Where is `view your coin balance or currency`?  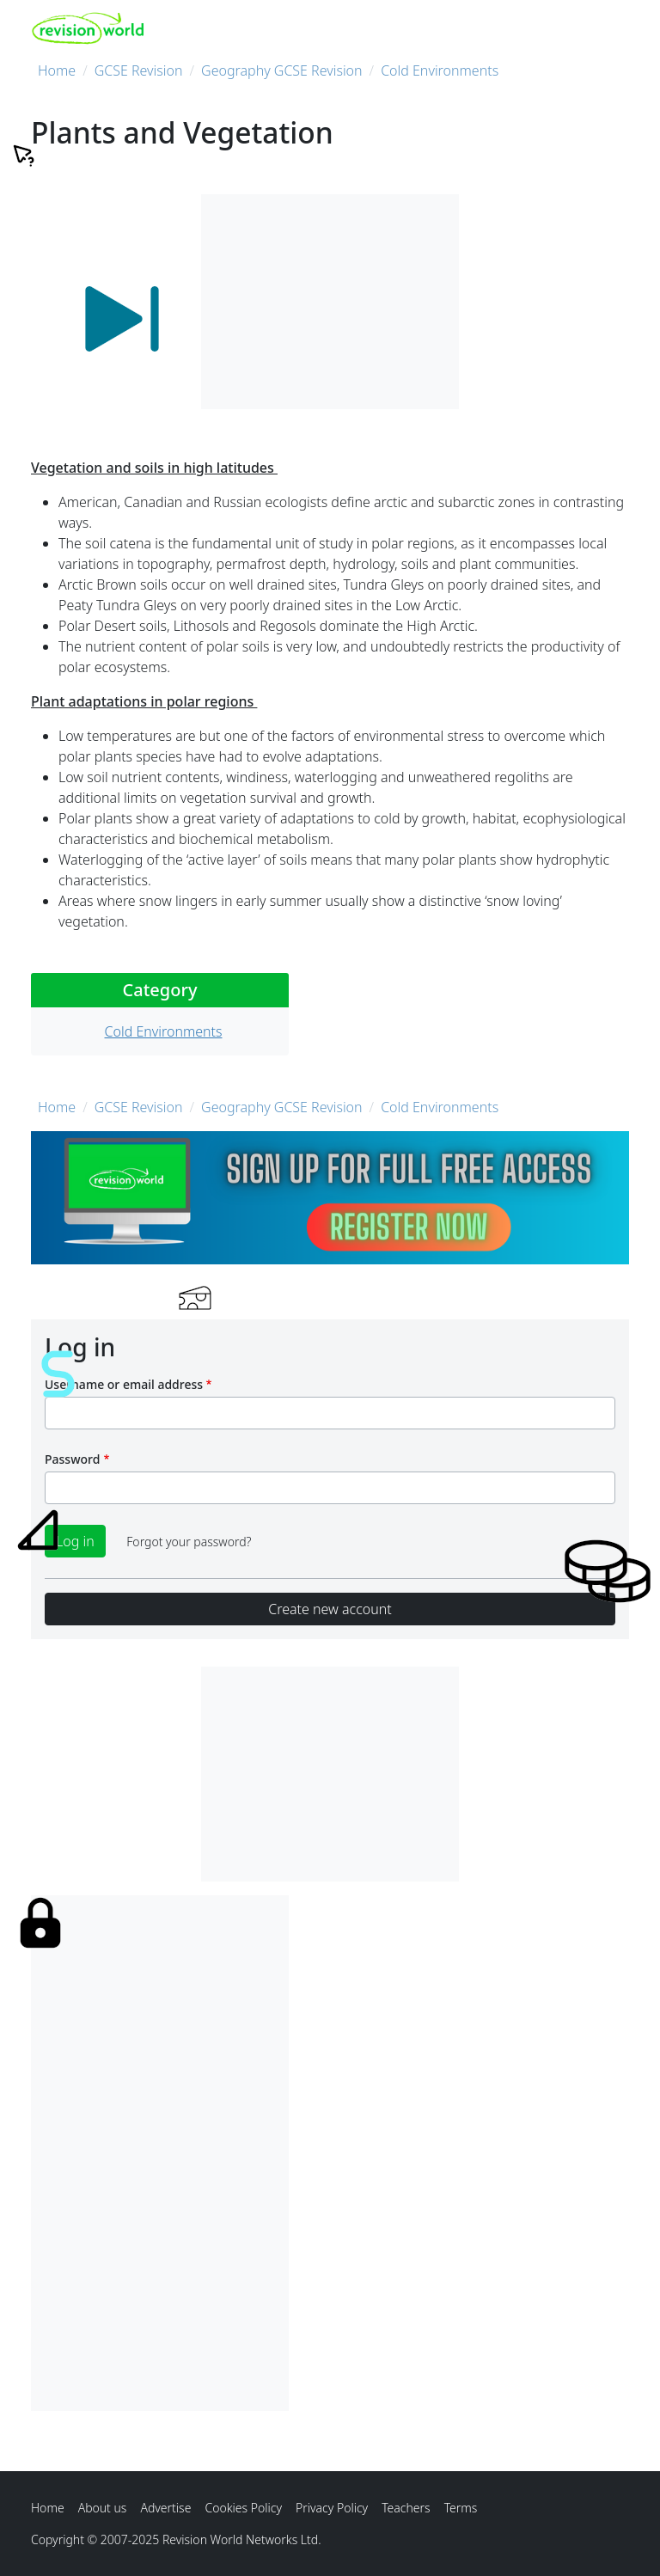 view your coin balance or currency is located at coordinates (608, 1571).